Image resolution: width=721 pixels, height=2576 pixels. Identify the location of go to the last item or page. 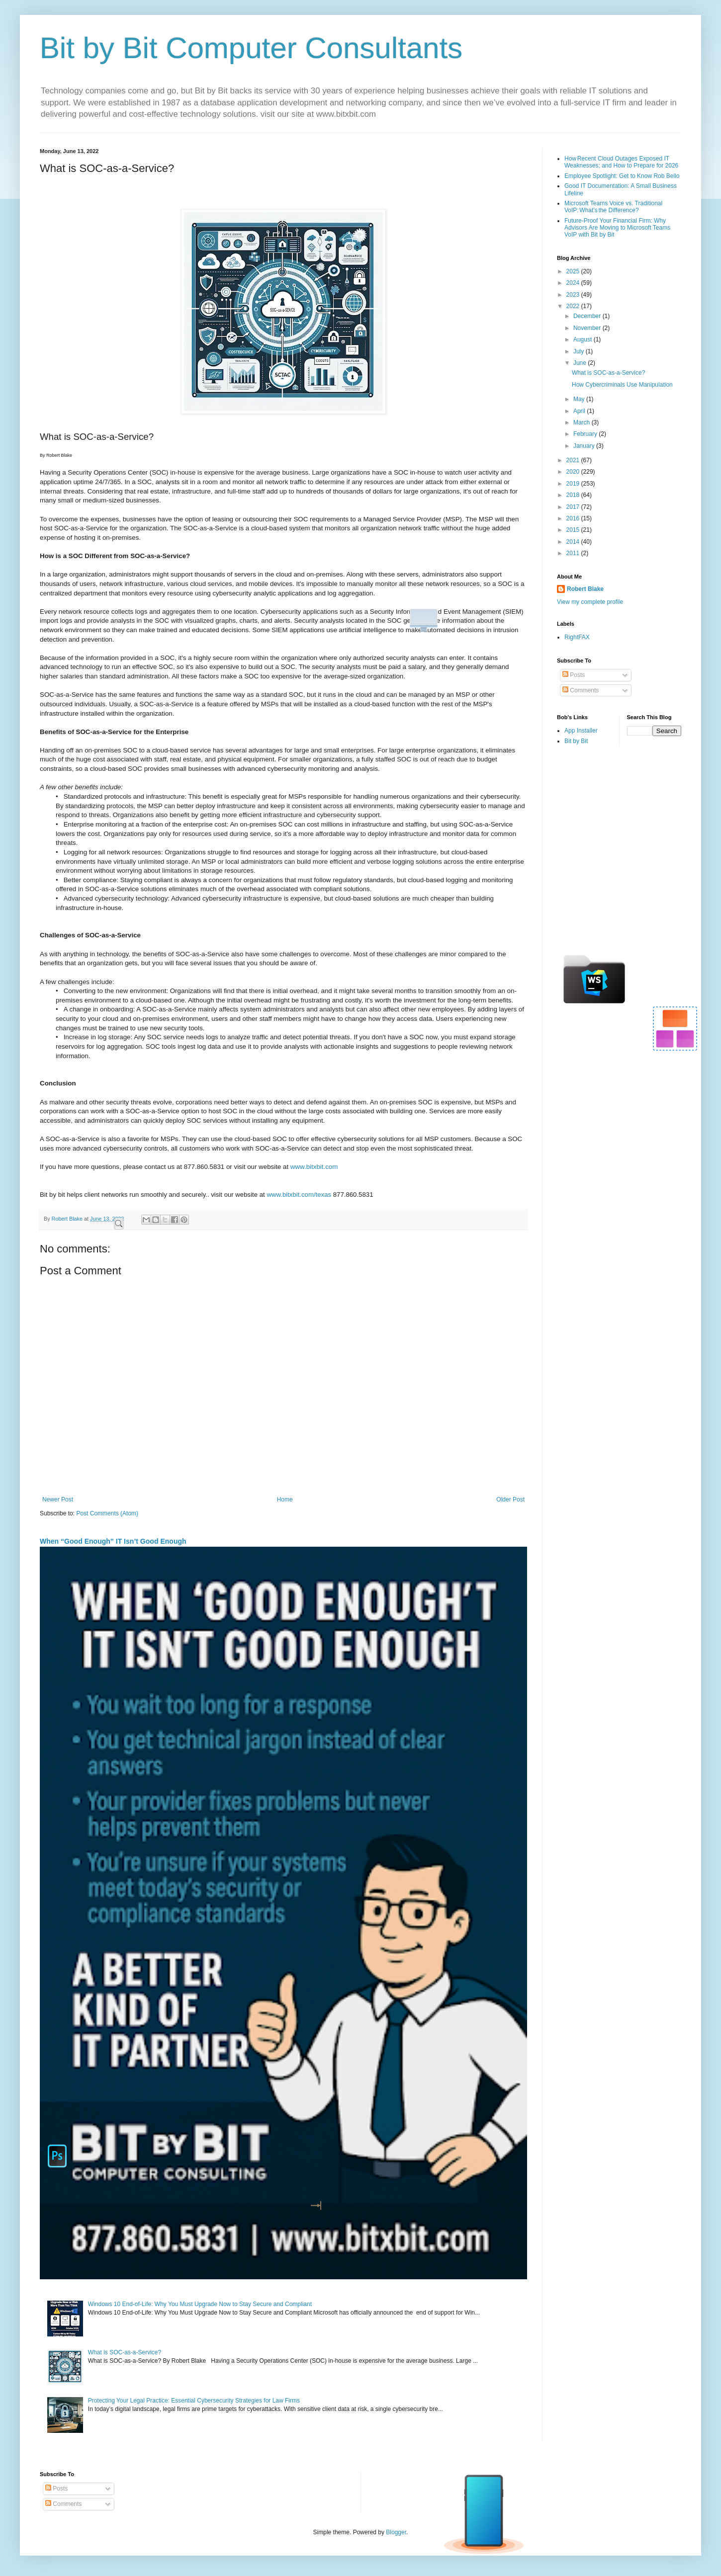
(316, 2205).